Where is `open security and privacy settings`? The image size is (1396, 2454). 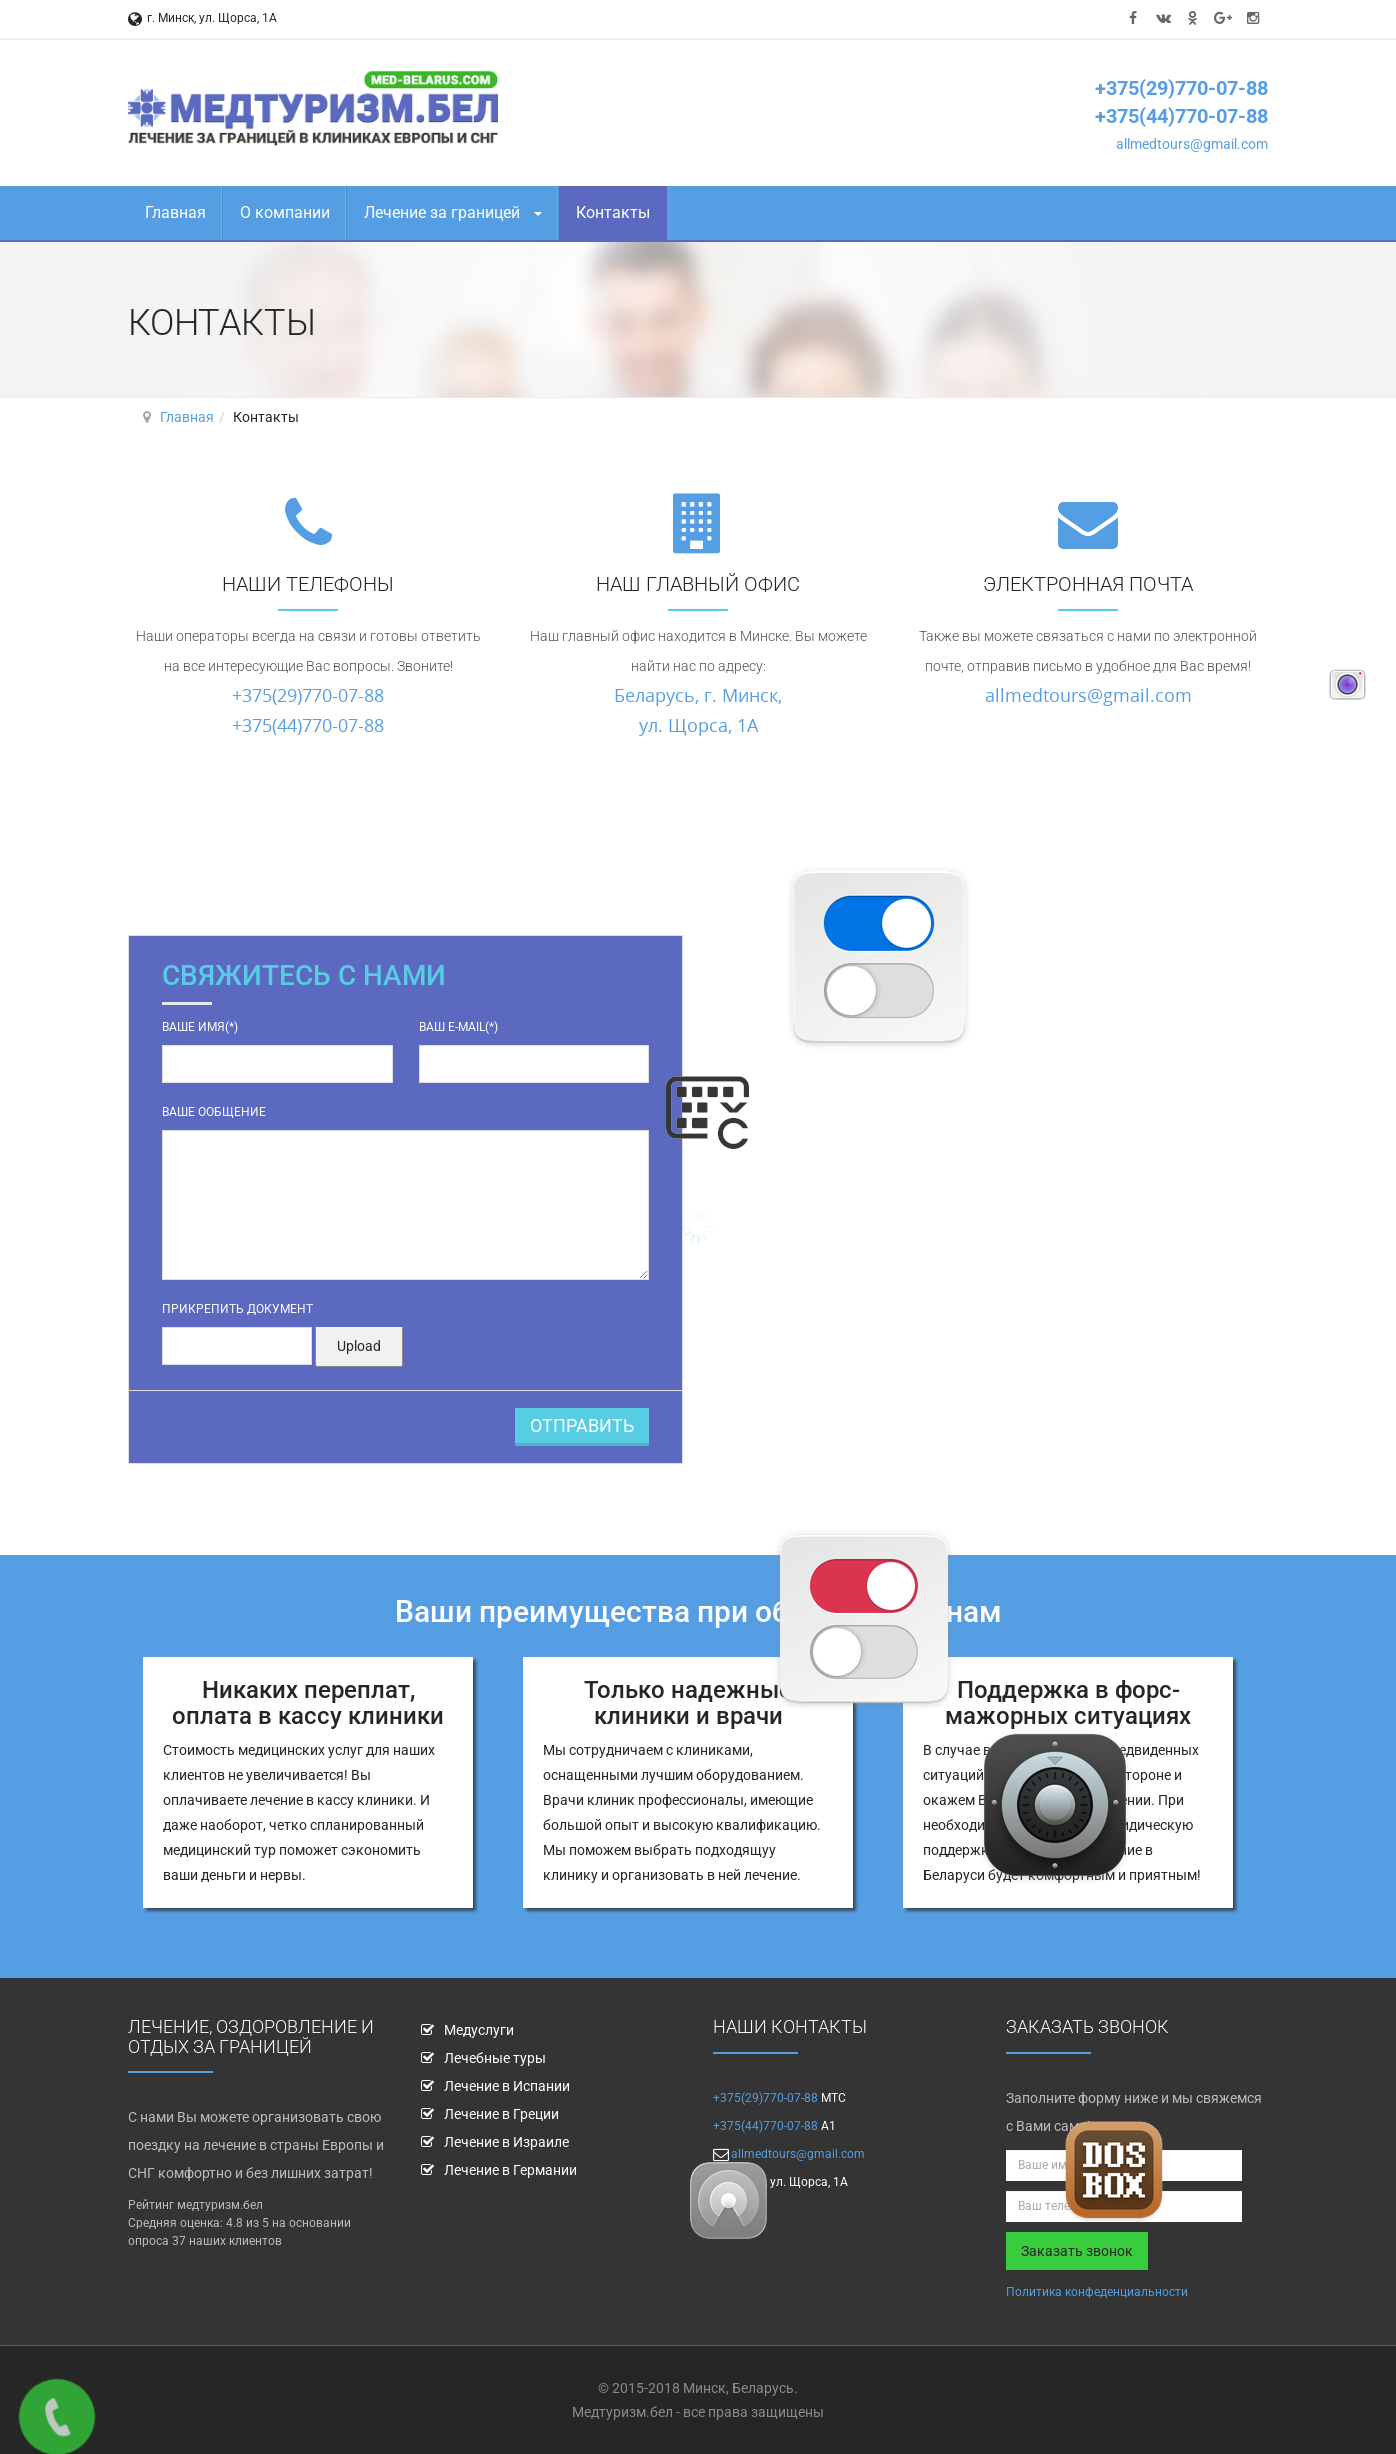 open security and privacy settings is located at coordinates (1055, 1805).